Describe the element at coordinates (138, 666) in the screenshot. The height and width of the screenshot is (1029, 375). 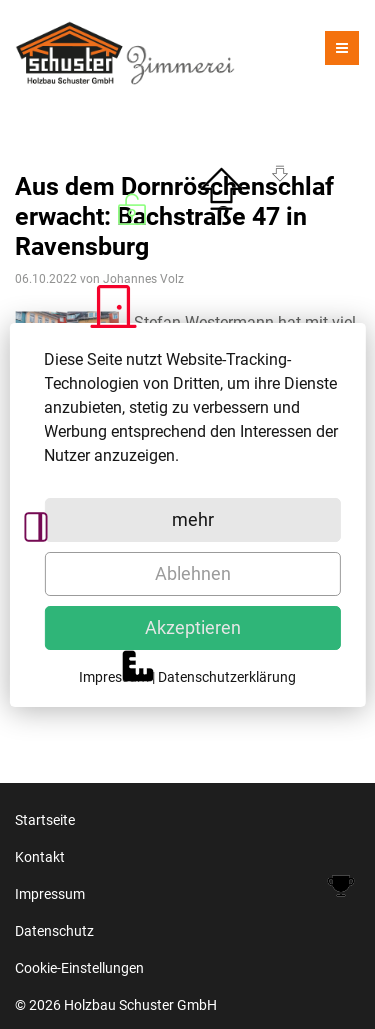
I see `access measurement tools` at that location.